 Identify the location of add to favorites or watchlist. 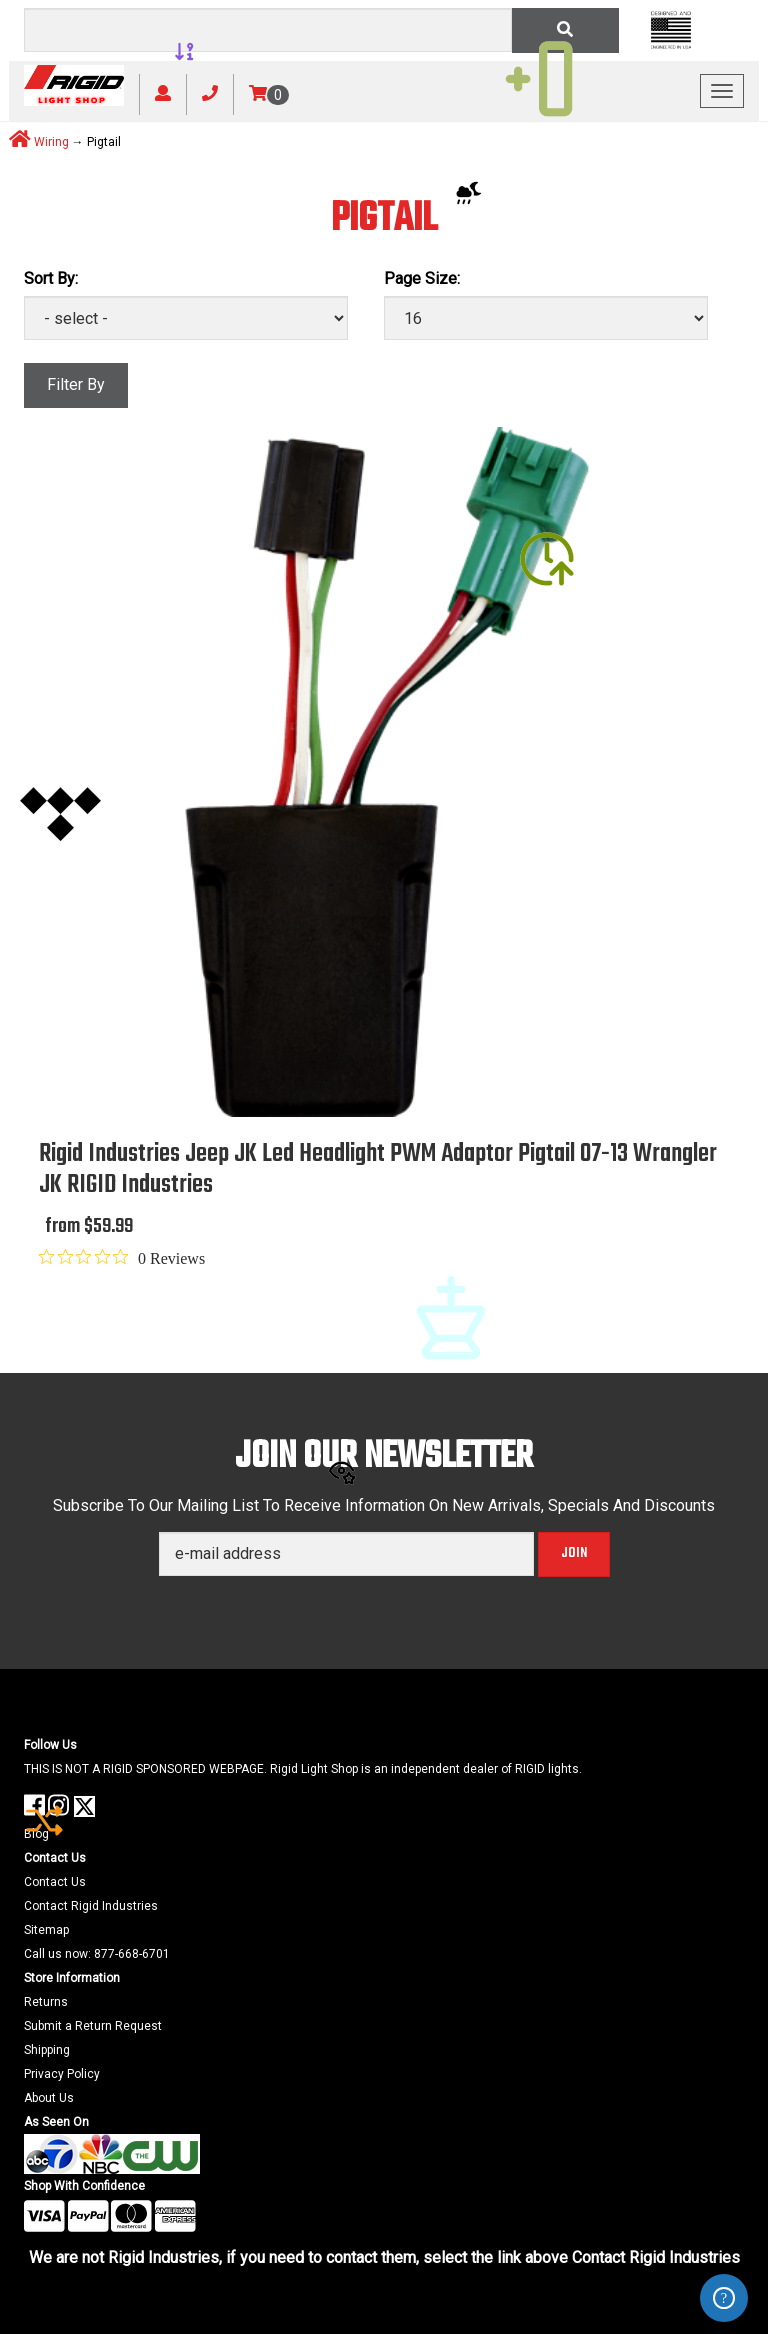
(341, 1470).